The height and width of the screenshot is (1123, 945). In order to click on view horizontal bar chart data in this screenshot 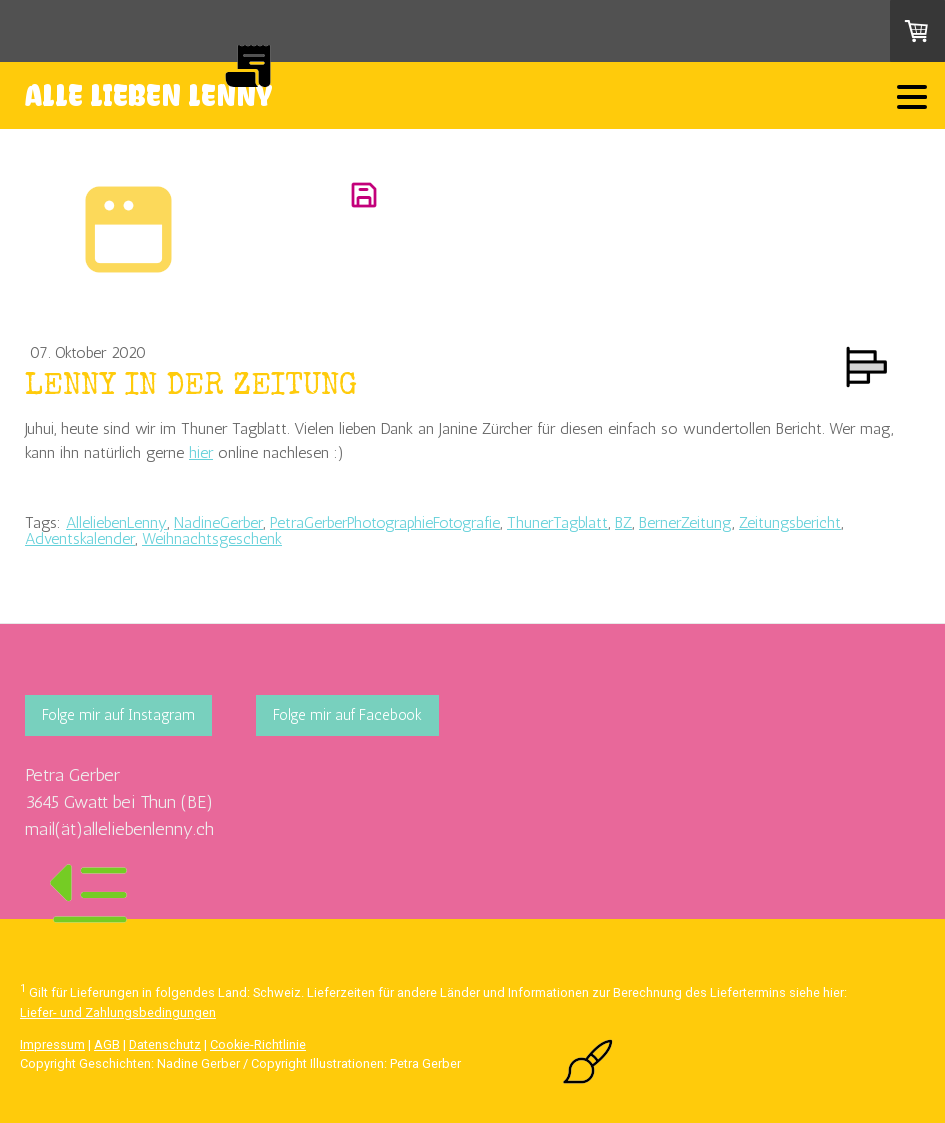, I will do `click(865, 367)`.